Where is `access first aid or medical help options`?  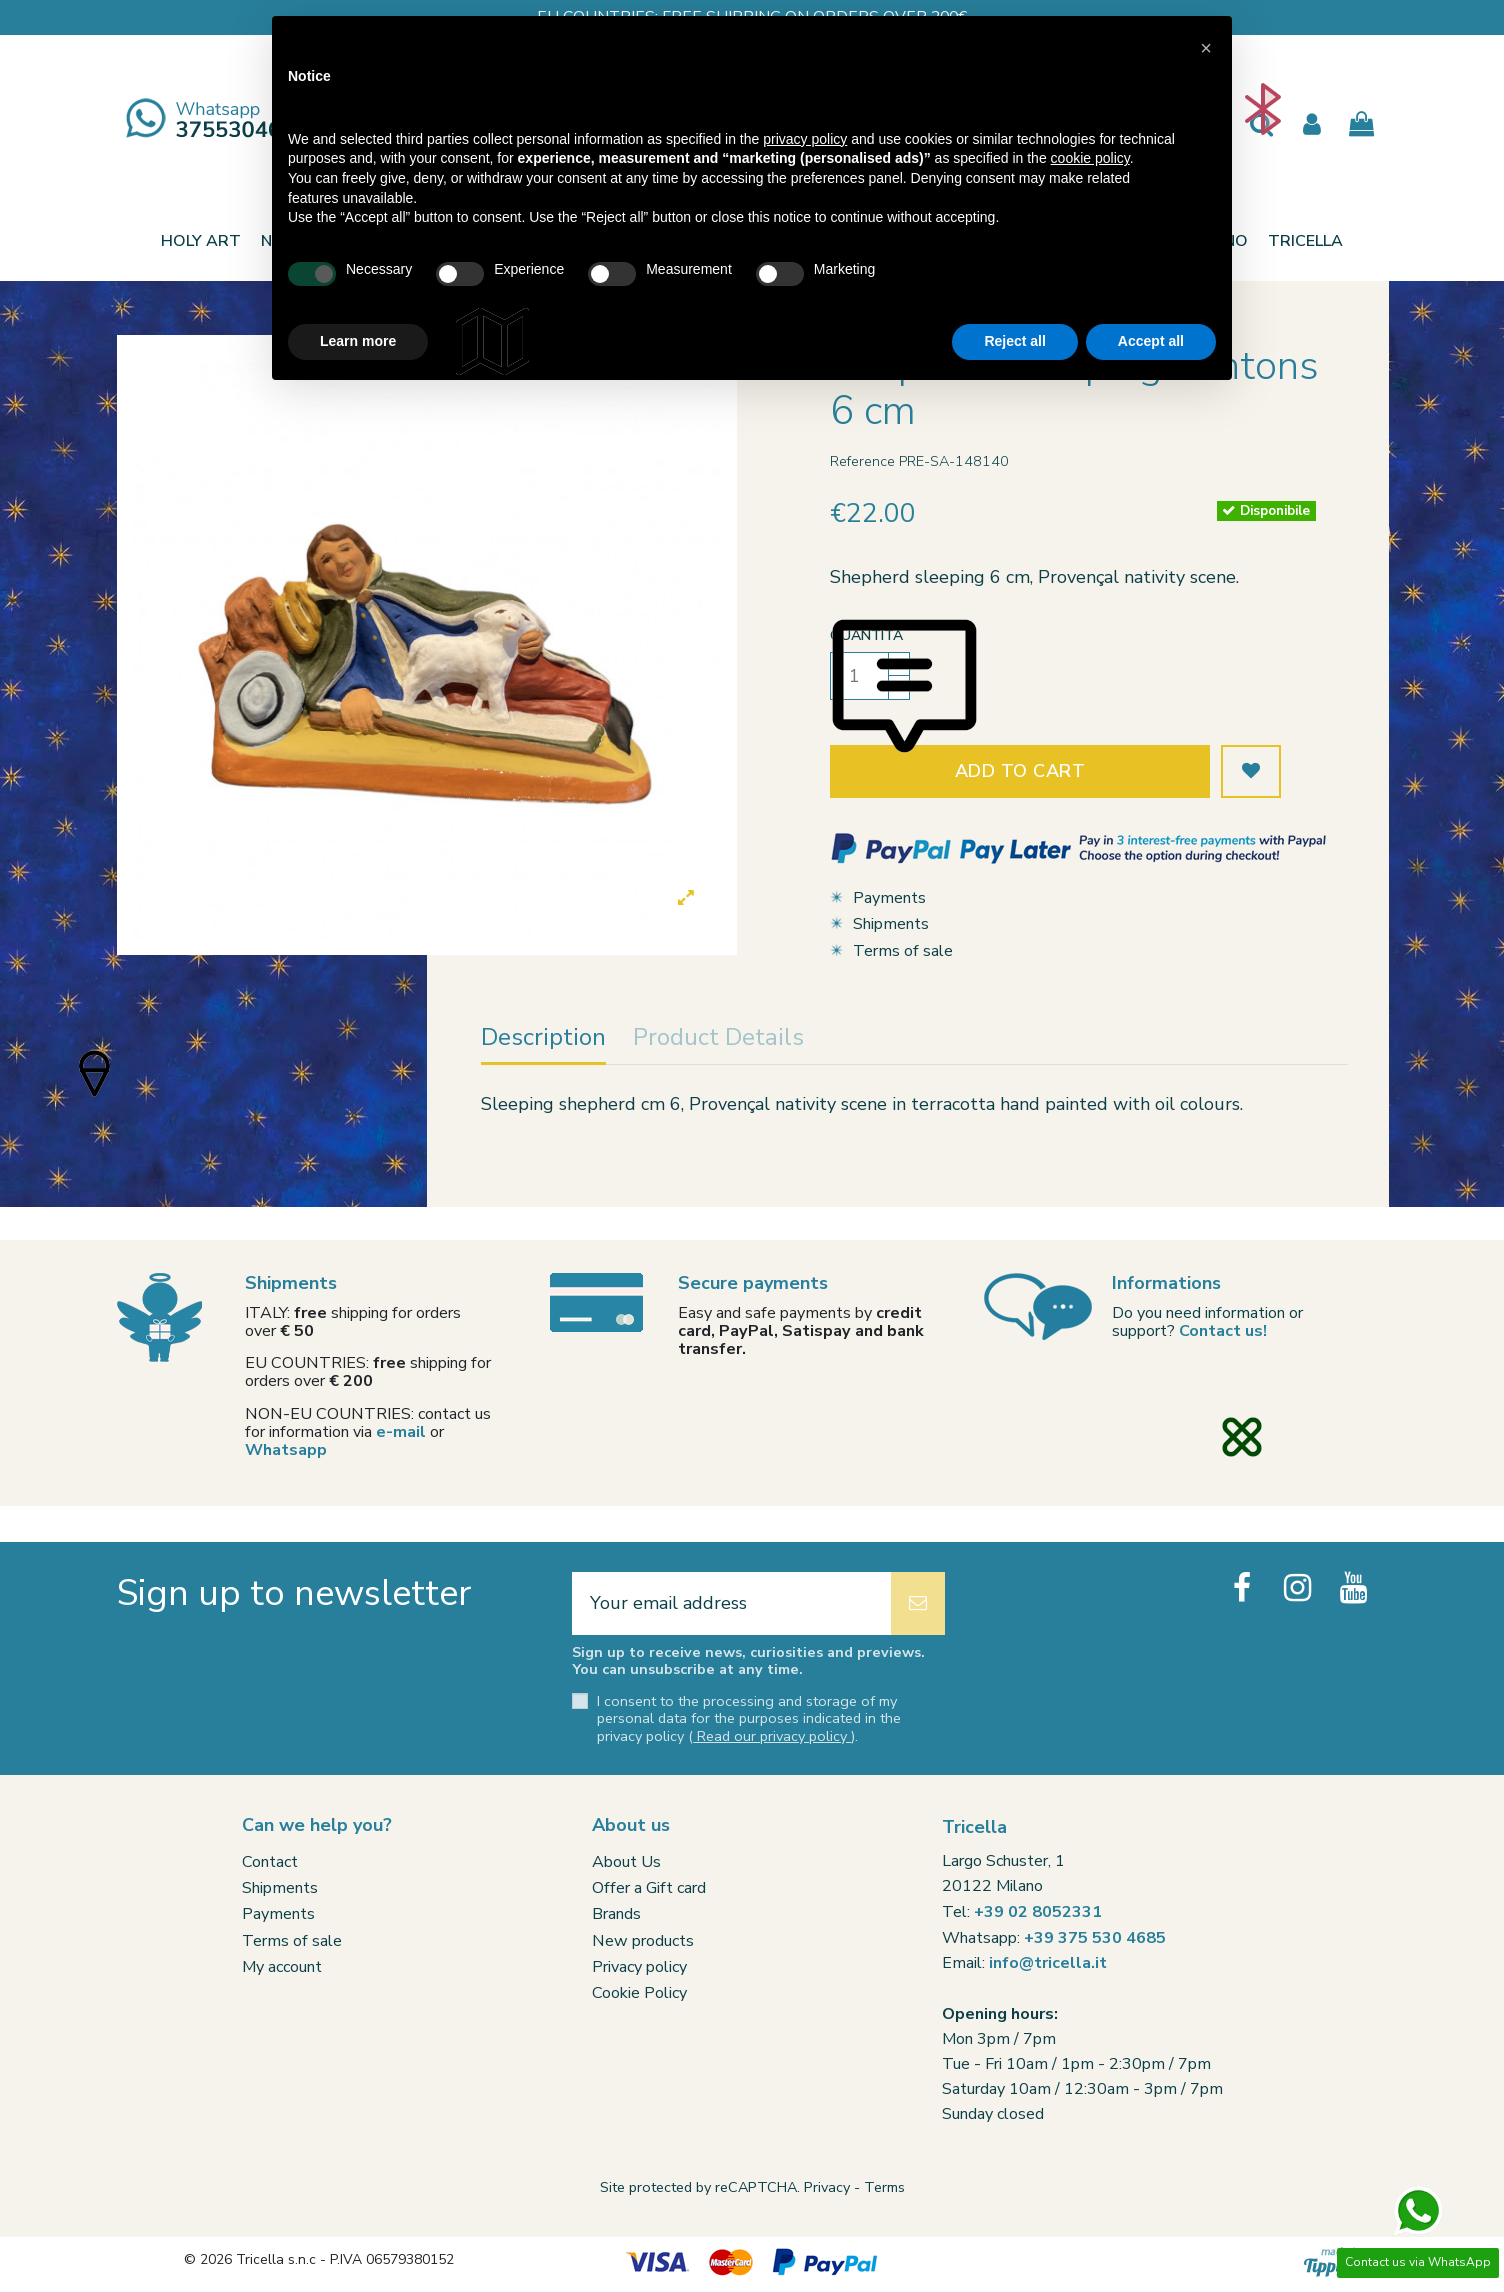
access first aid or medical help options is located at coordinates (1242, 1437).